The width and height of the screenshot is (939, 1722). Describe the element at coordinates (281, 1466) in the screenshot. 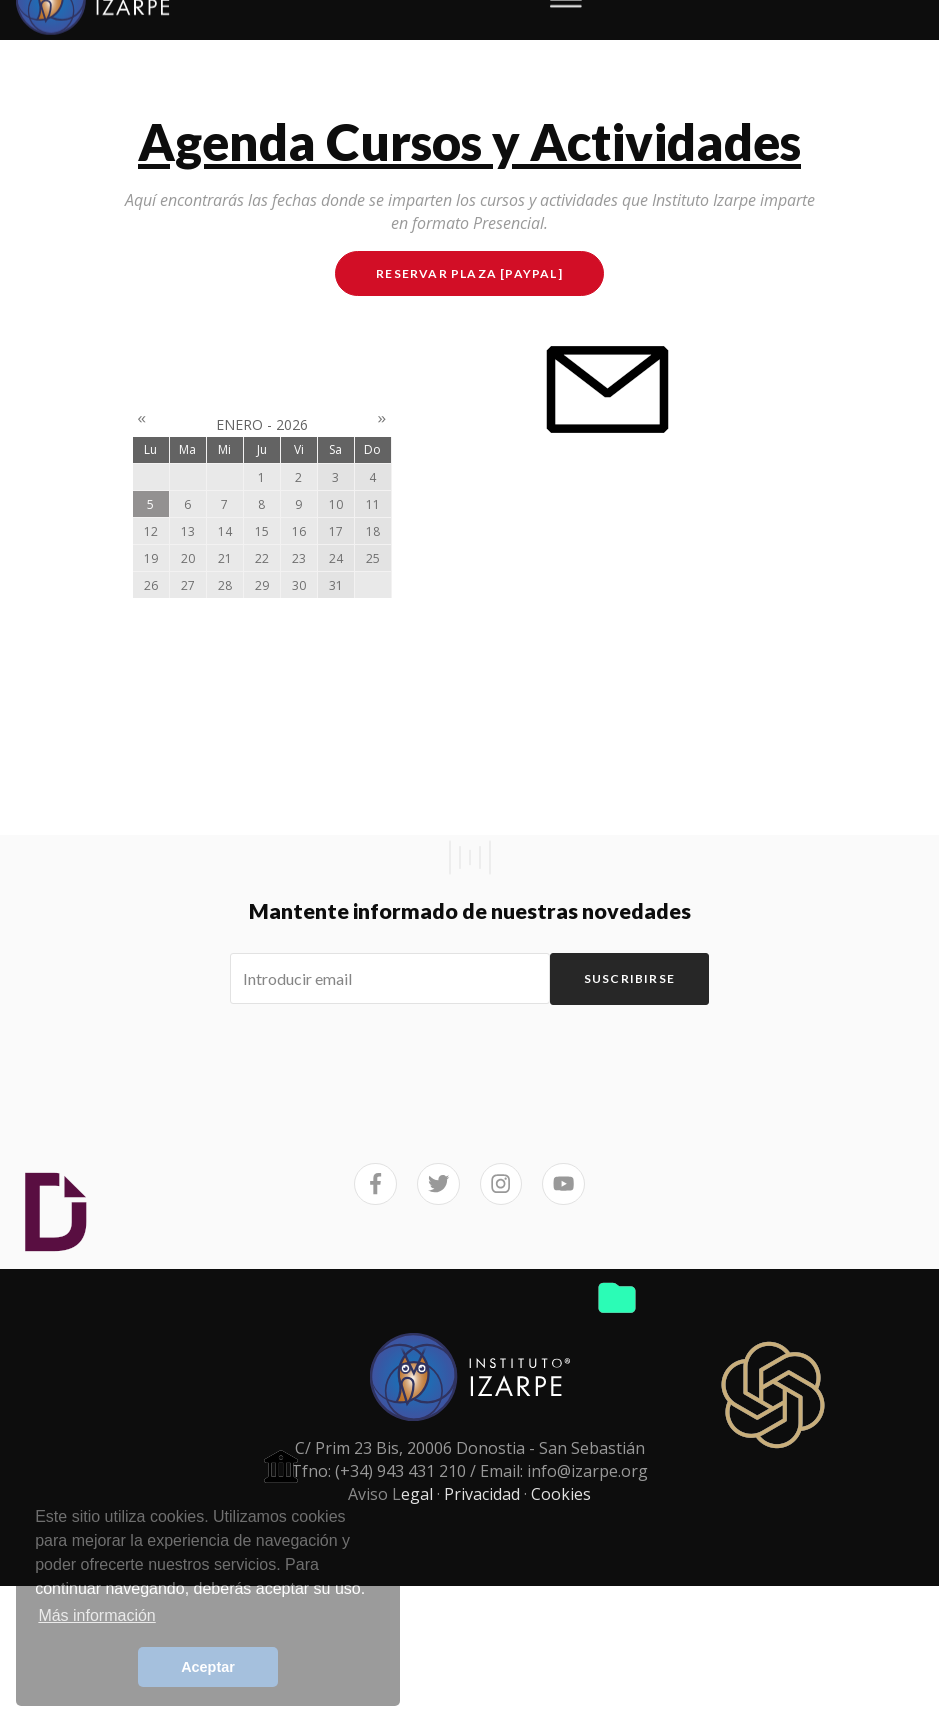

I see `access banking or financial services` at that location.